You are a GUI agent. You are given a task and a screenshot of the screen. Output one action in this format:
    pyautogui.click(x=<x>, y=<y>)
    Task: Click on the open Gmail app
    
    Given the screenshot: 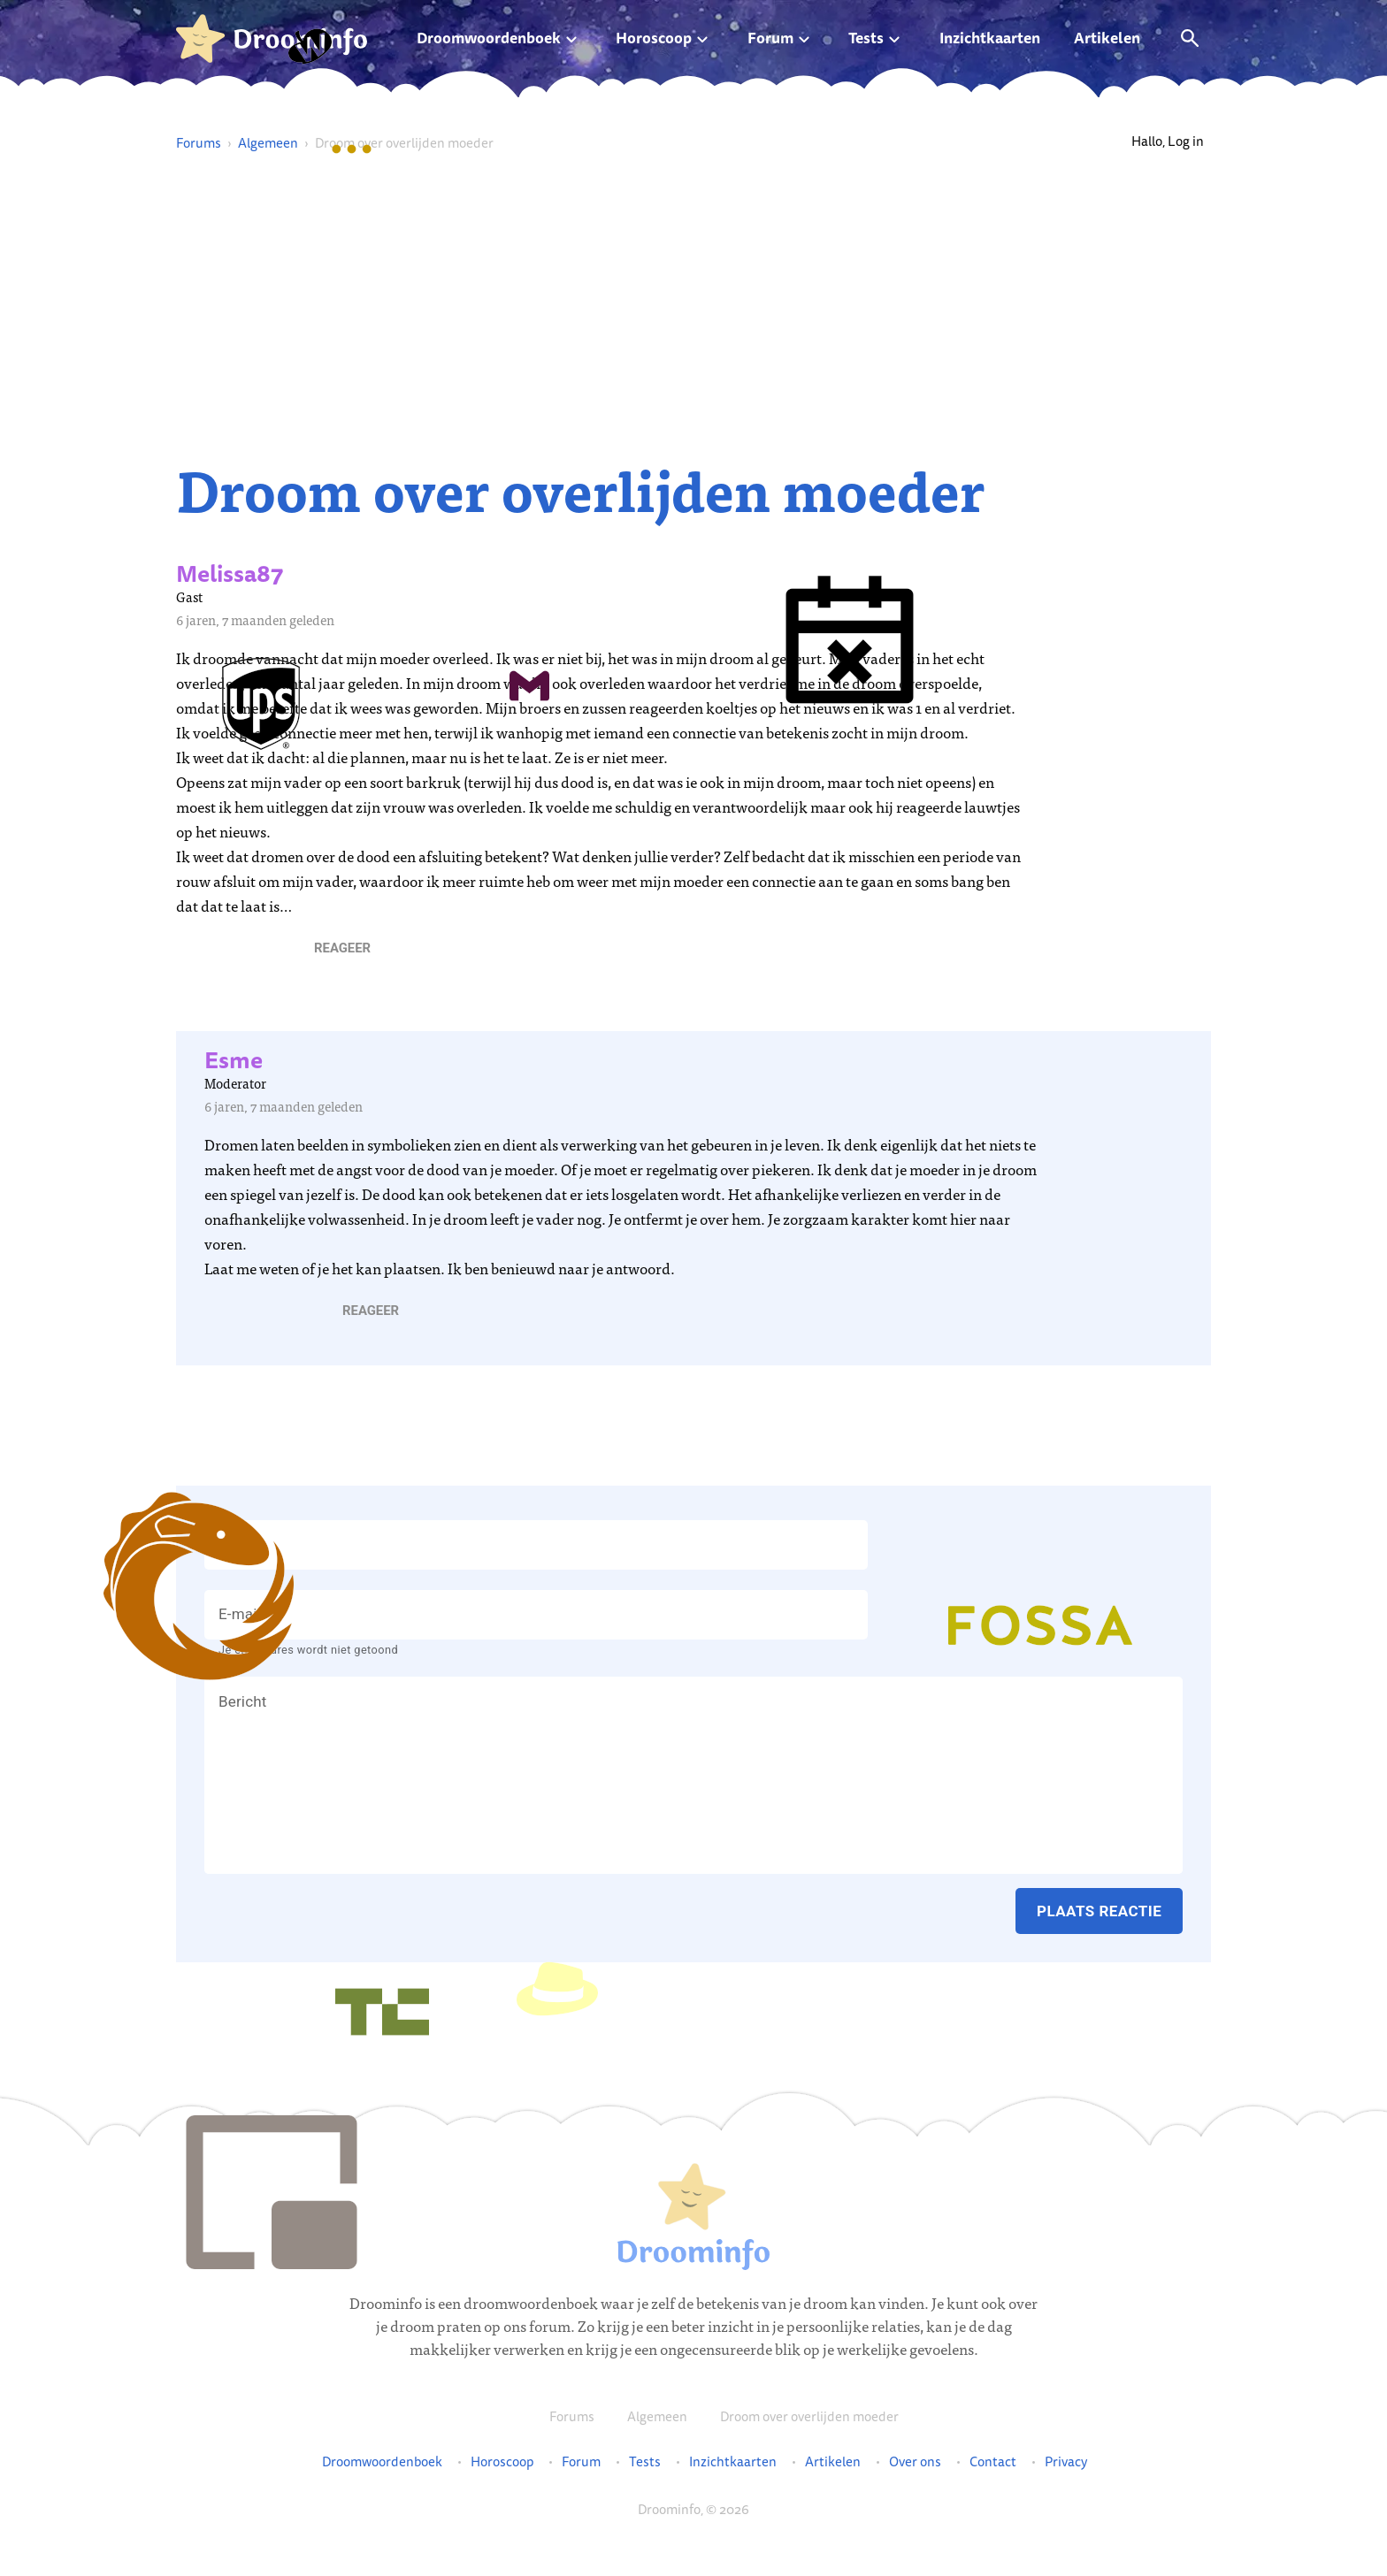 What is the action you would take?
    pyautogui.click(x=529, y=685)
    